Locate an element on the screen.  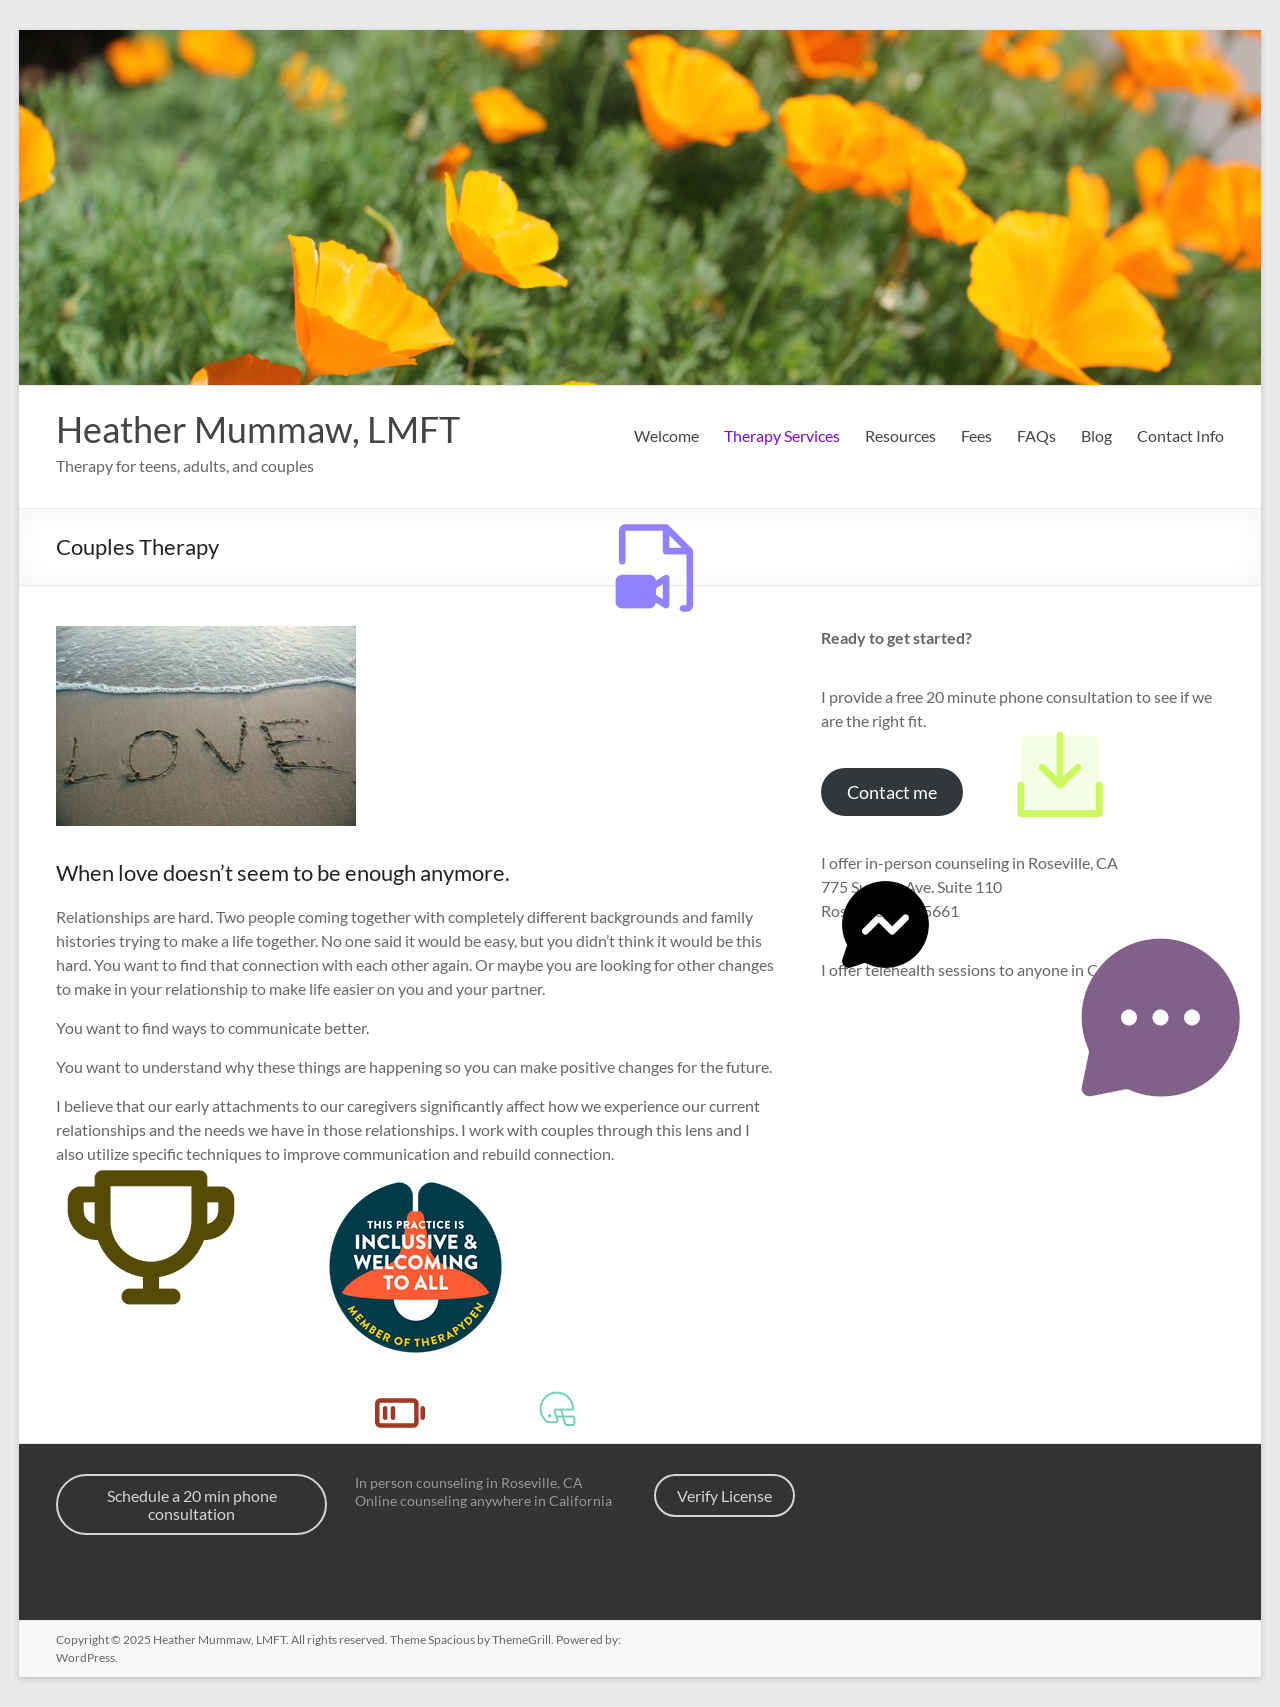
open a video file is located at coordinates (656, 568).